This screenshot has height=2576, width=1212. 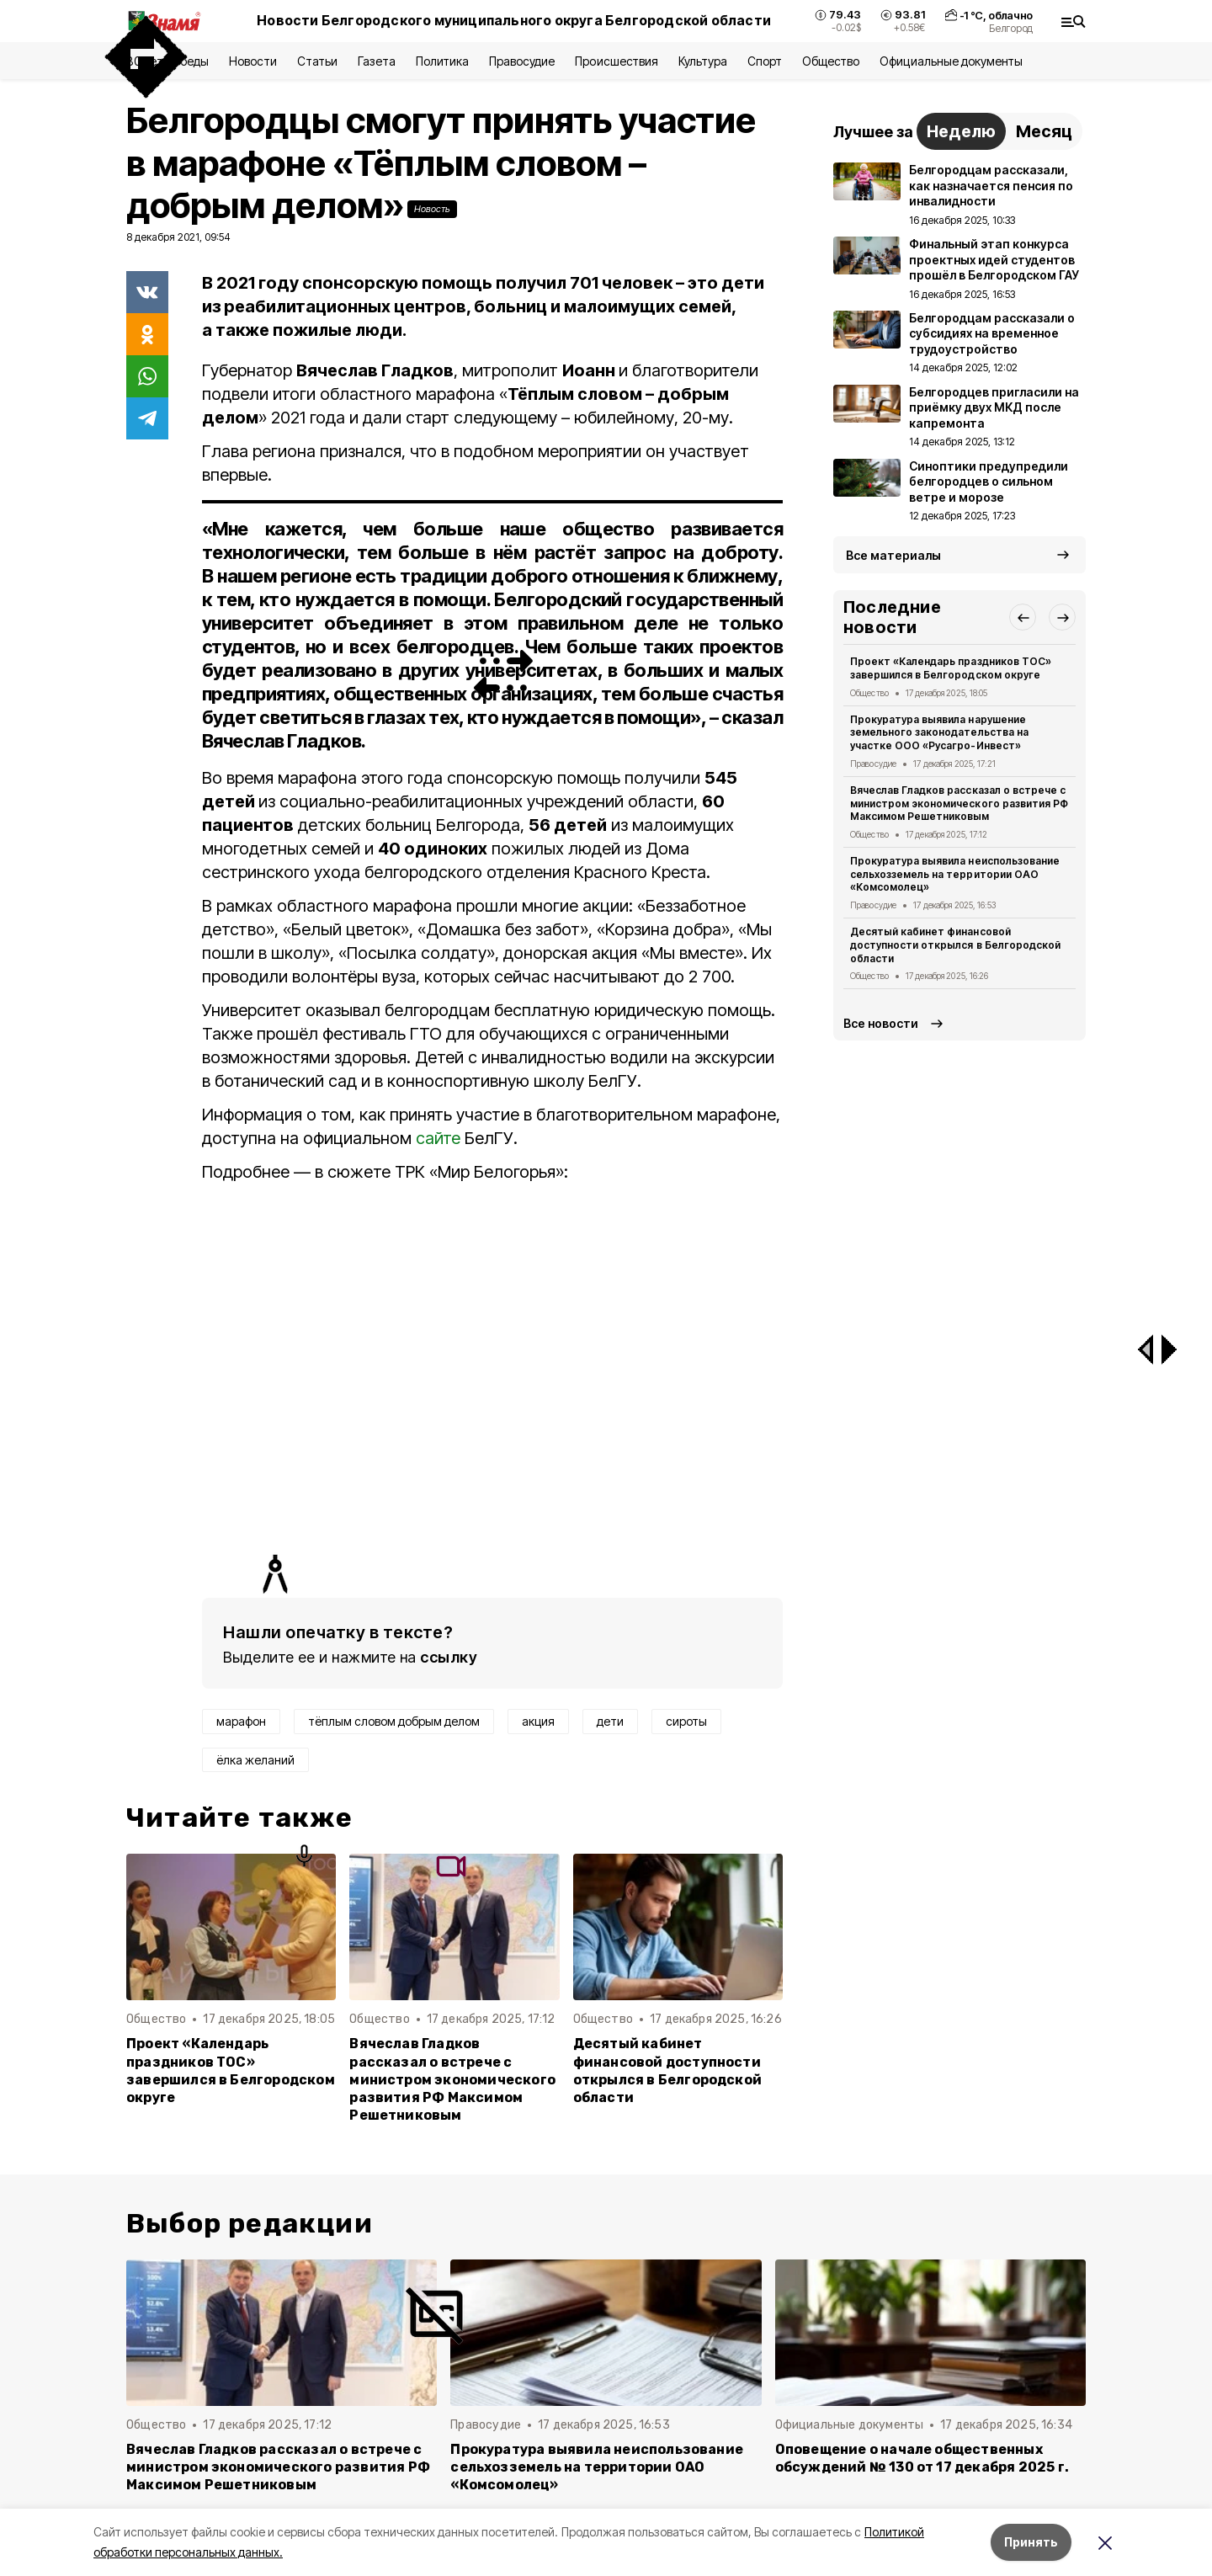 I want to click on tap to use voice input, so click(x=304, y=1855).